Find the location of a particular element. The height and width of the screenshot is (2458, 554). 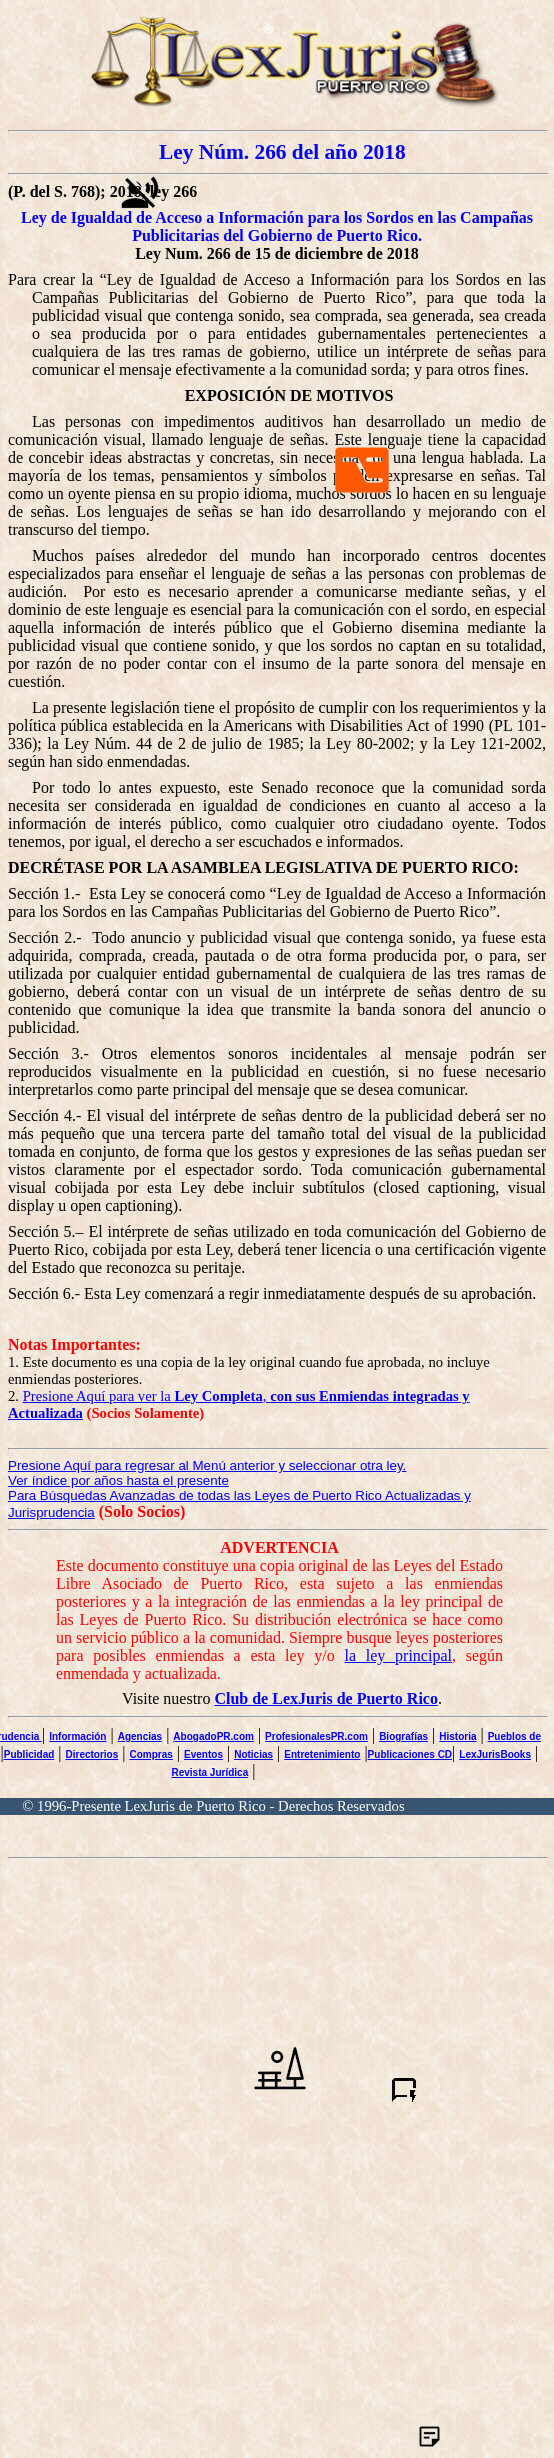

create a new note is located at coordinates (429, 2436).